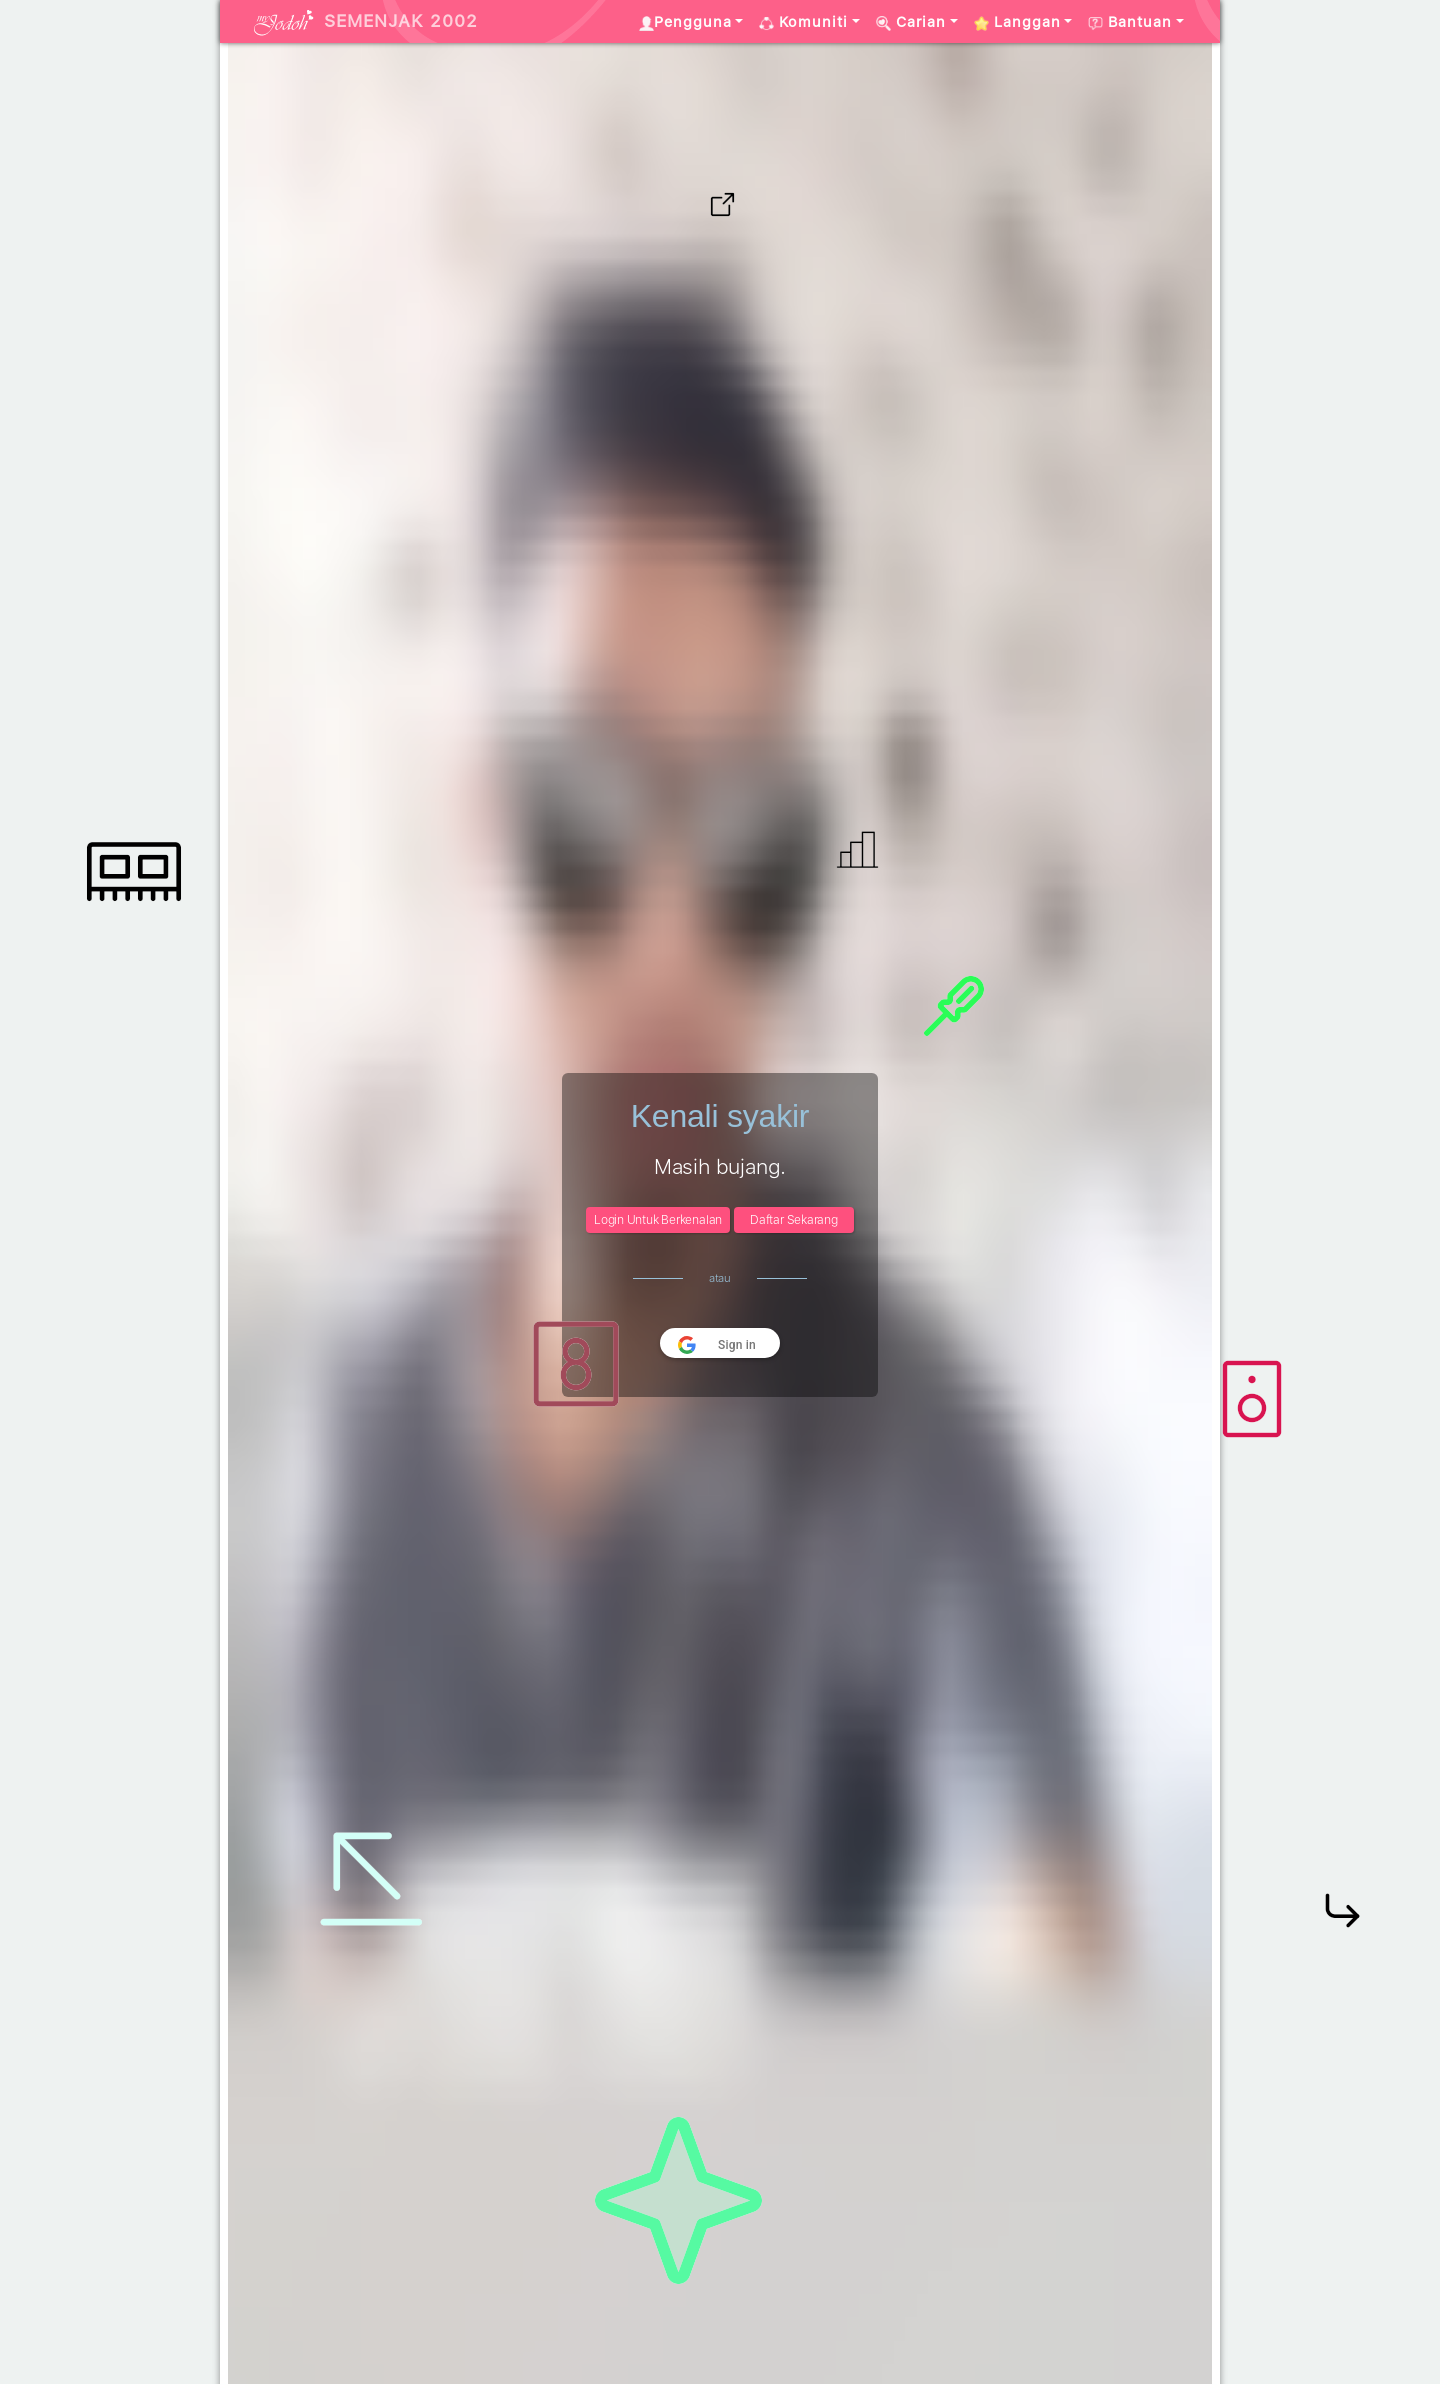 Image resolution: width=1440 pixels, height=2384 pixels. I want to click on reply to a message or thread, so click(1342, 1910).